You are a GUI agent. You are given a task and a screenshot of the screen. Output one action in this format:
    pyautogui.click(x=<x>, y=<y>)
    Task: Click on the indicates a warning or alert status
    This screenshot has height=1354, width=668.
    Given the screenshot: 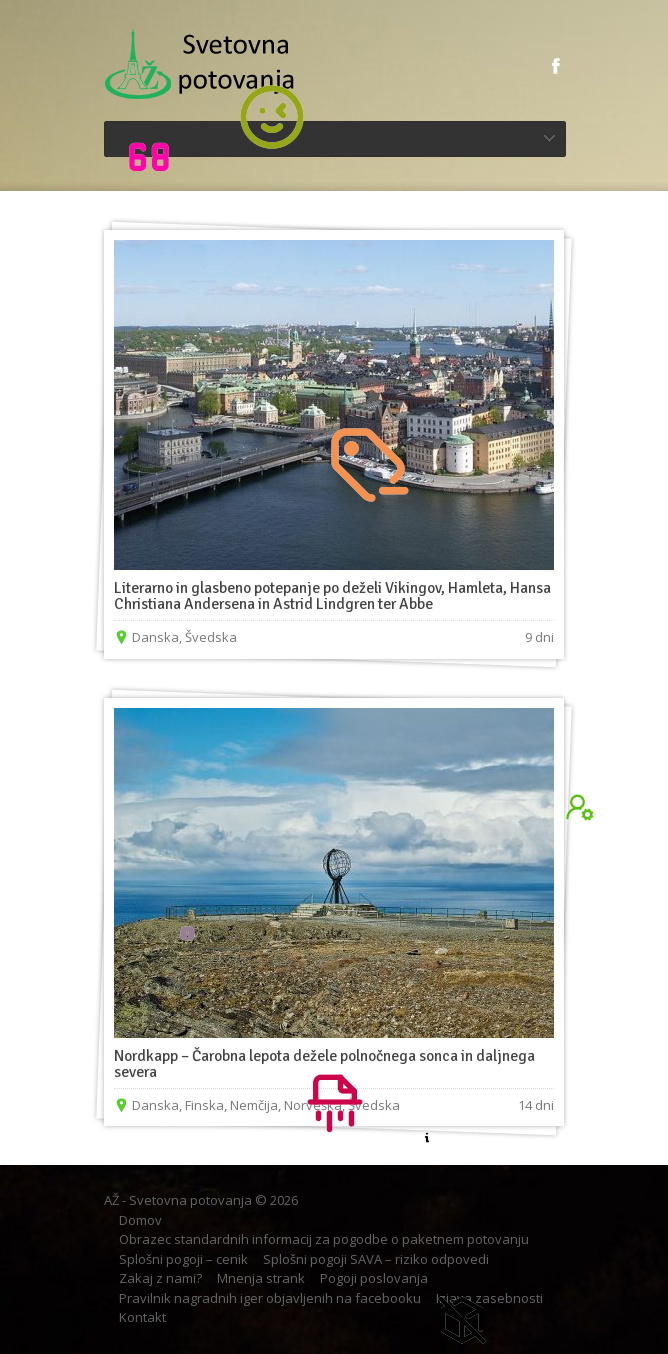 What is the action you would take?
    pyautogui.click(x=187, y=933)
    